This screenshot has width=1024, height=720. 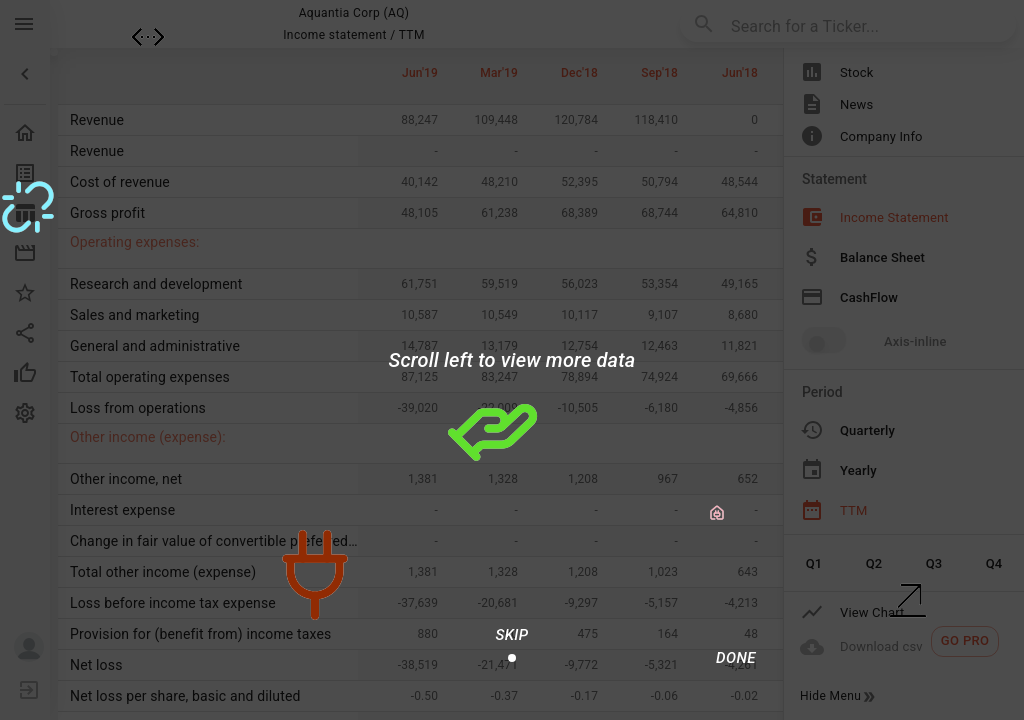 I want to click on expand or collapse content horizontally, so click(x=148, y=37).